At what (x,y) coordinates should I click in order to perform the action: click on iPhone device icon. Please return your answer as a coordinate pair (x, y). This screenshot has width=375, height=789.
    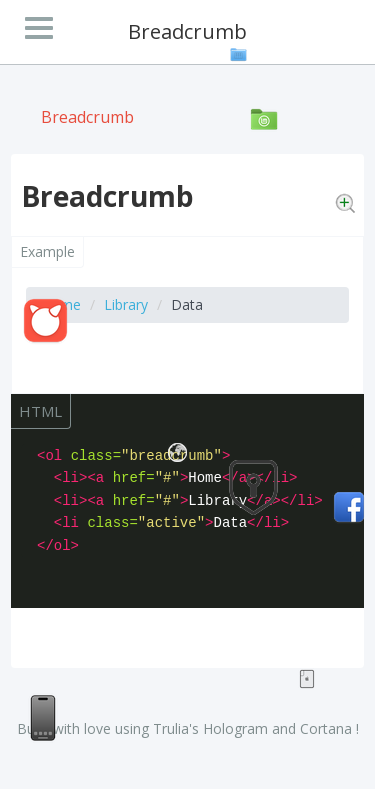
    Looking at the image, I should click on (43, 718).